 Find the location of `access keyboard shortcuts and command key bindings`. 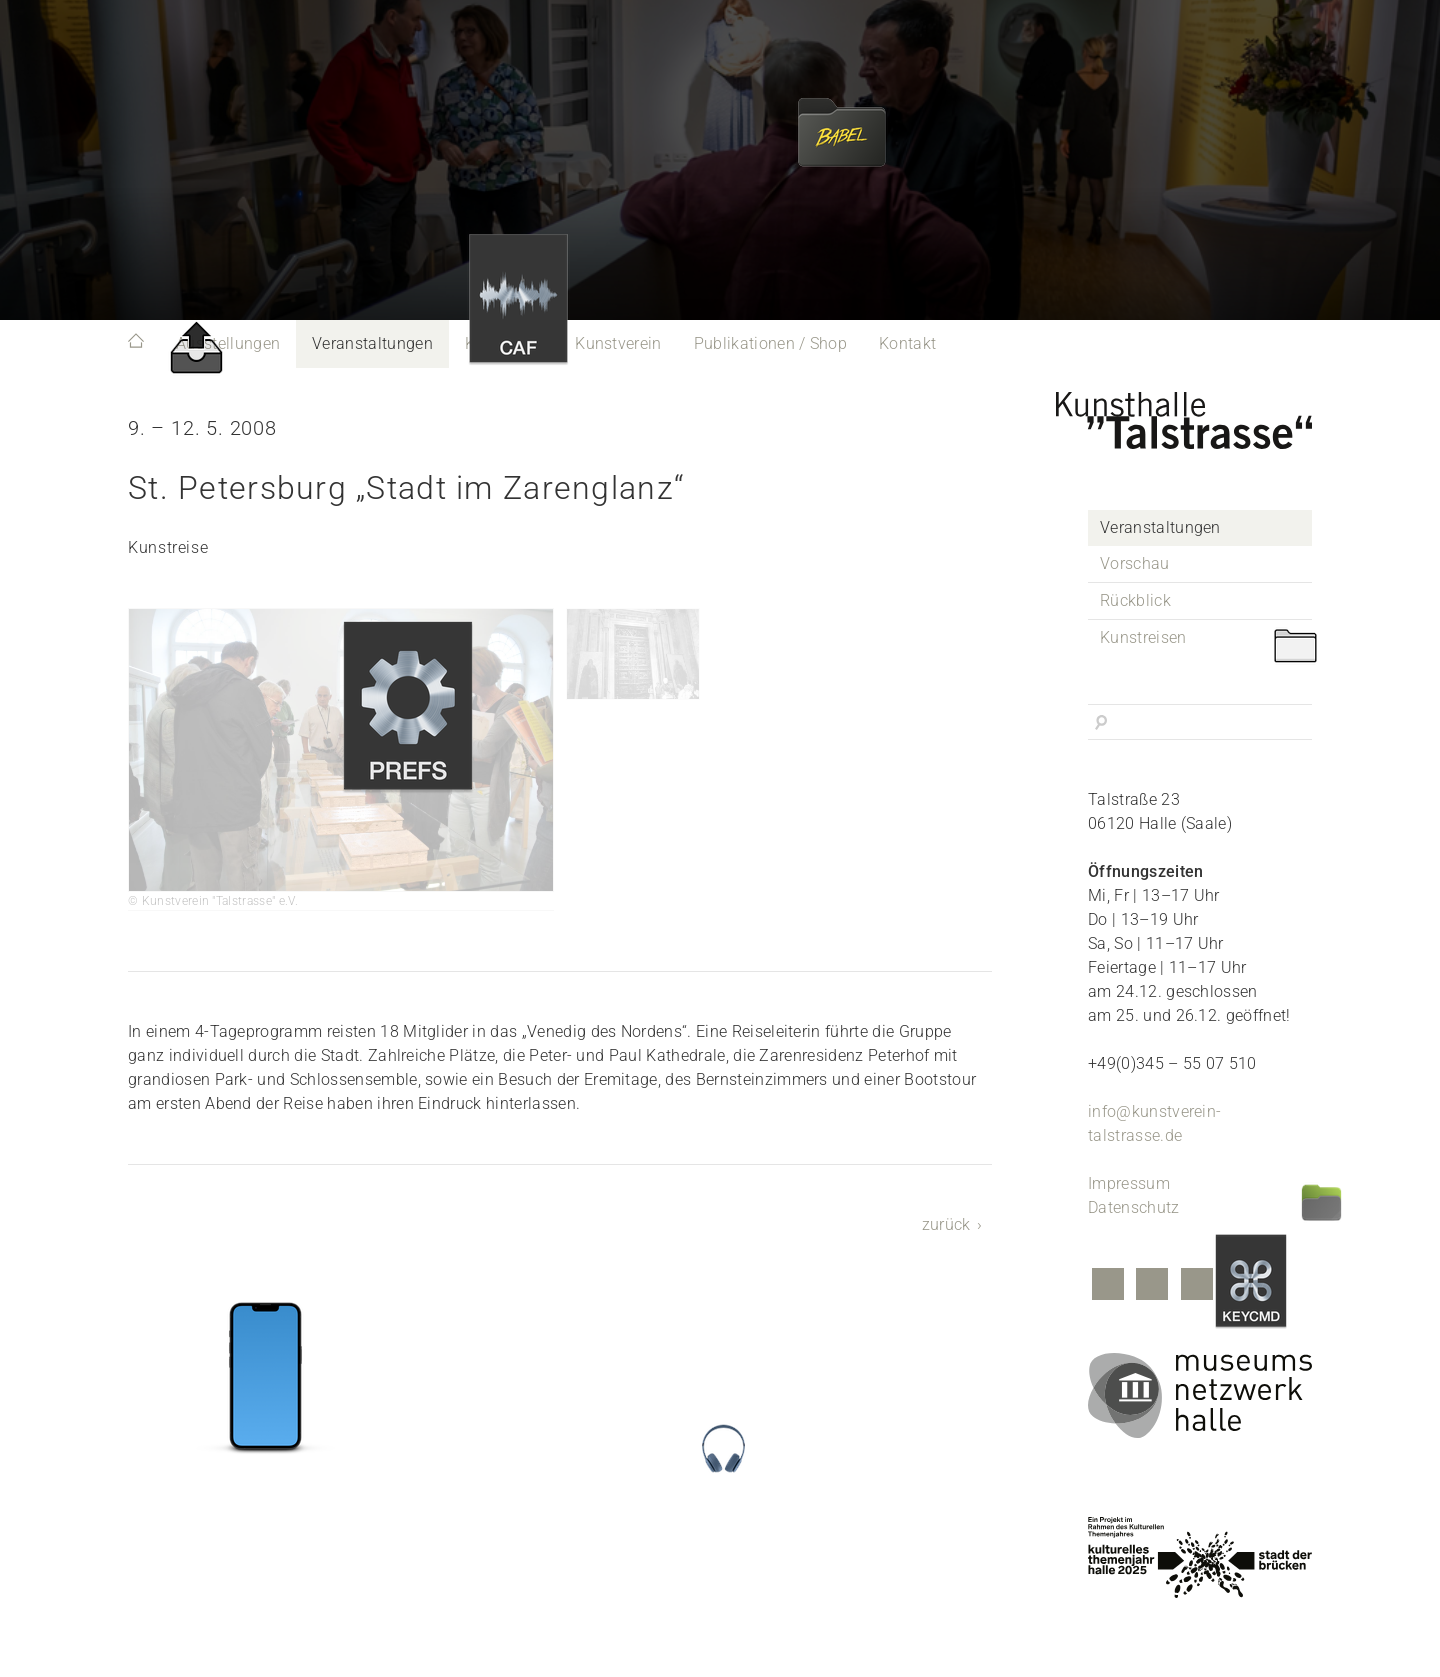

access keyboard shortcuts and command key bindings is located at coordinates (1251, 1283).